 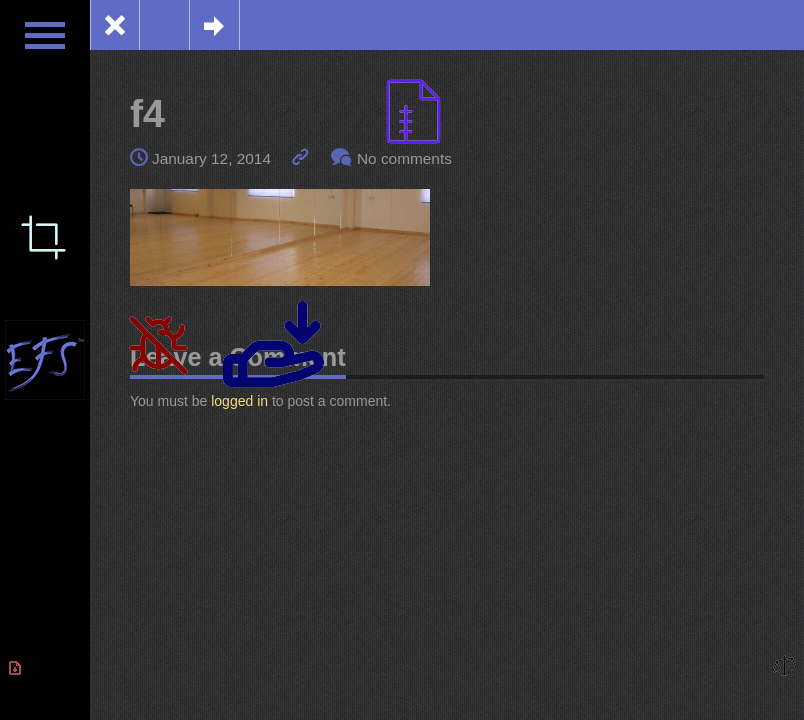 What do you see at coordinates (158, 345) in the screenshot?
I see `disable bug tracking or error reporting` at bounding box center [158, 345].